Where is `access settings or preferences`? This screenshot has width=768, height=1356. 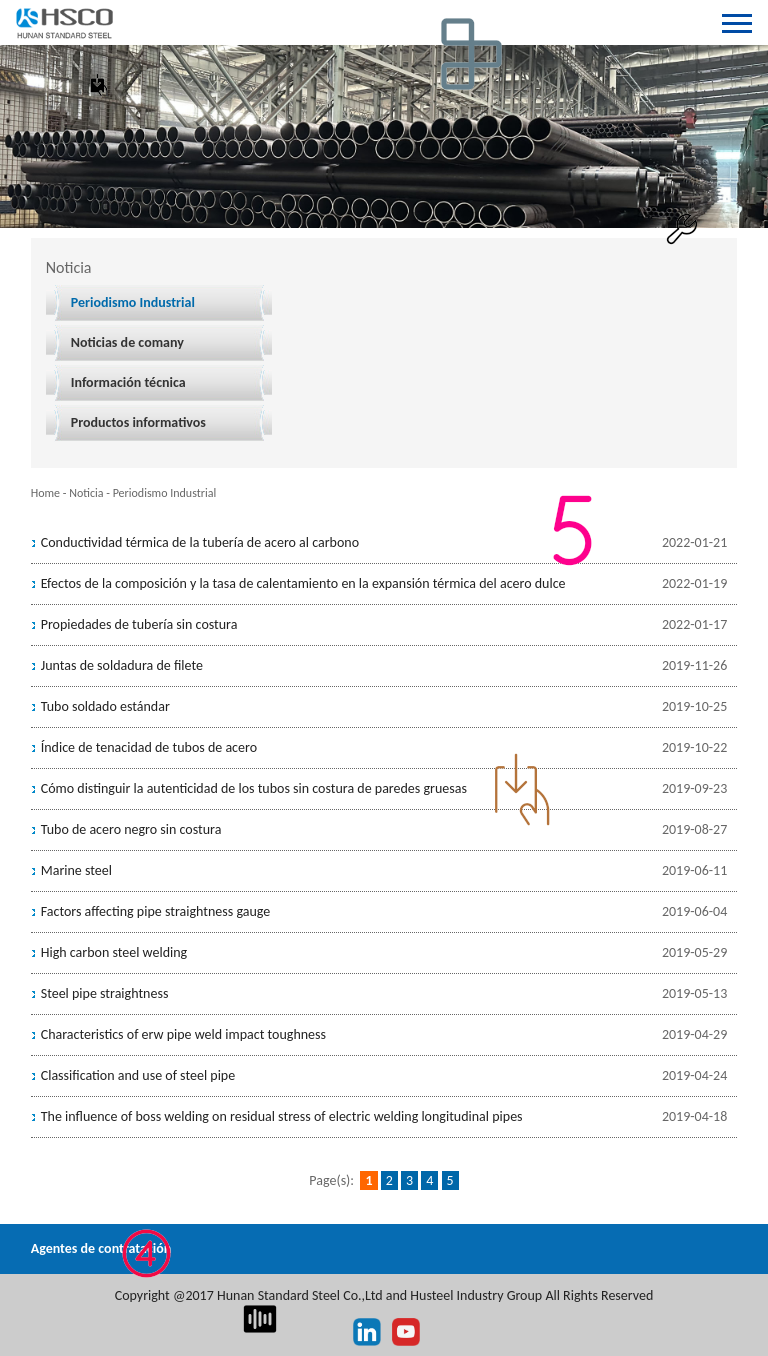 access settings or preferences is located at coordinates (682, 229).